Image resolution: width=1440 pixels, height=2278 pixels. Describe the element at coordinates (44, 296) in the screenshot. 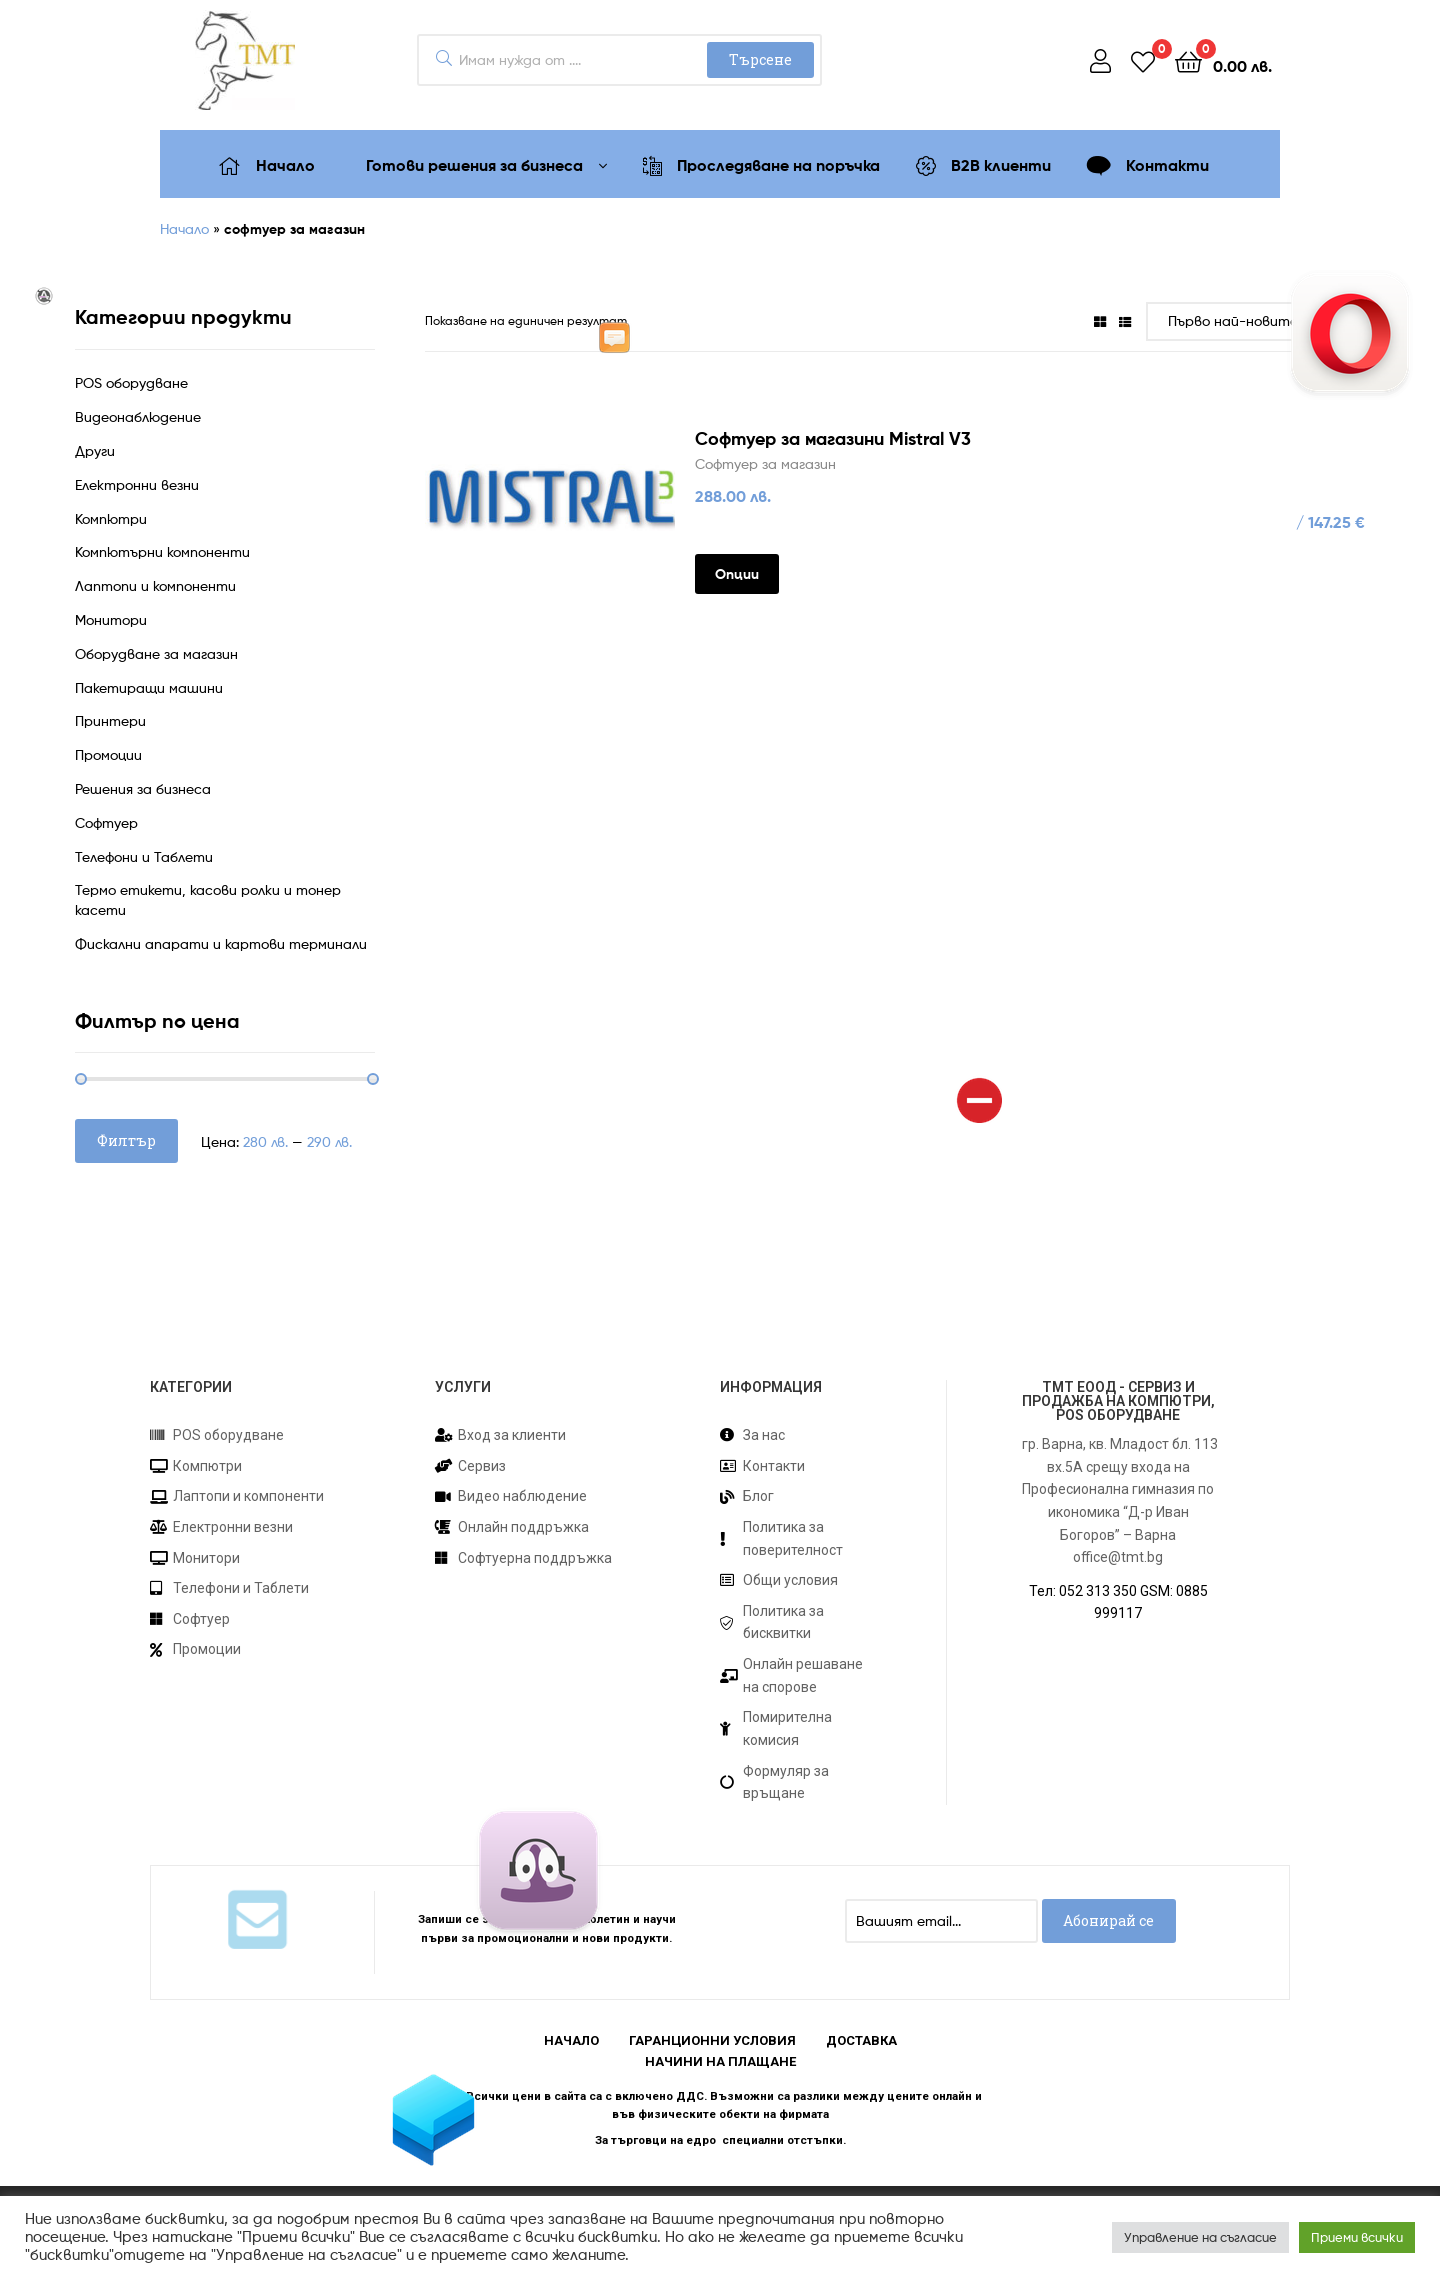

I see `open the software updater application` at that location.